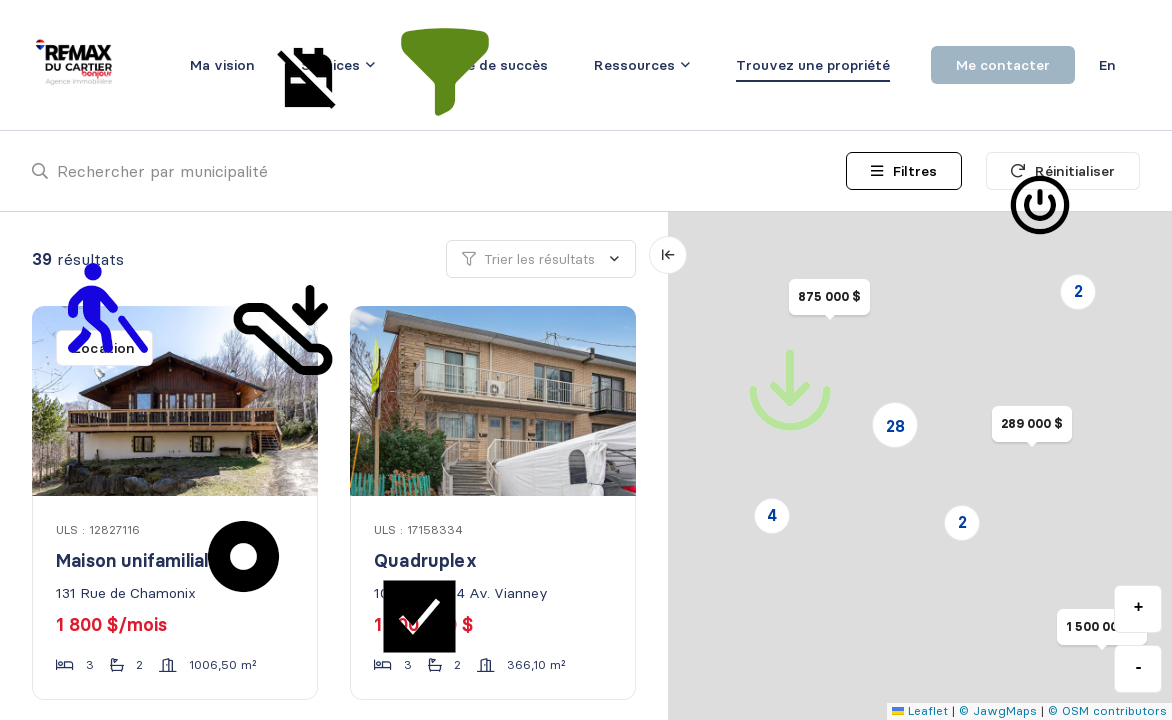 The width and height of the screenshot is (1172, 720). I want to click on indicates accessibility features for visually impaired users, so click(103, 308).